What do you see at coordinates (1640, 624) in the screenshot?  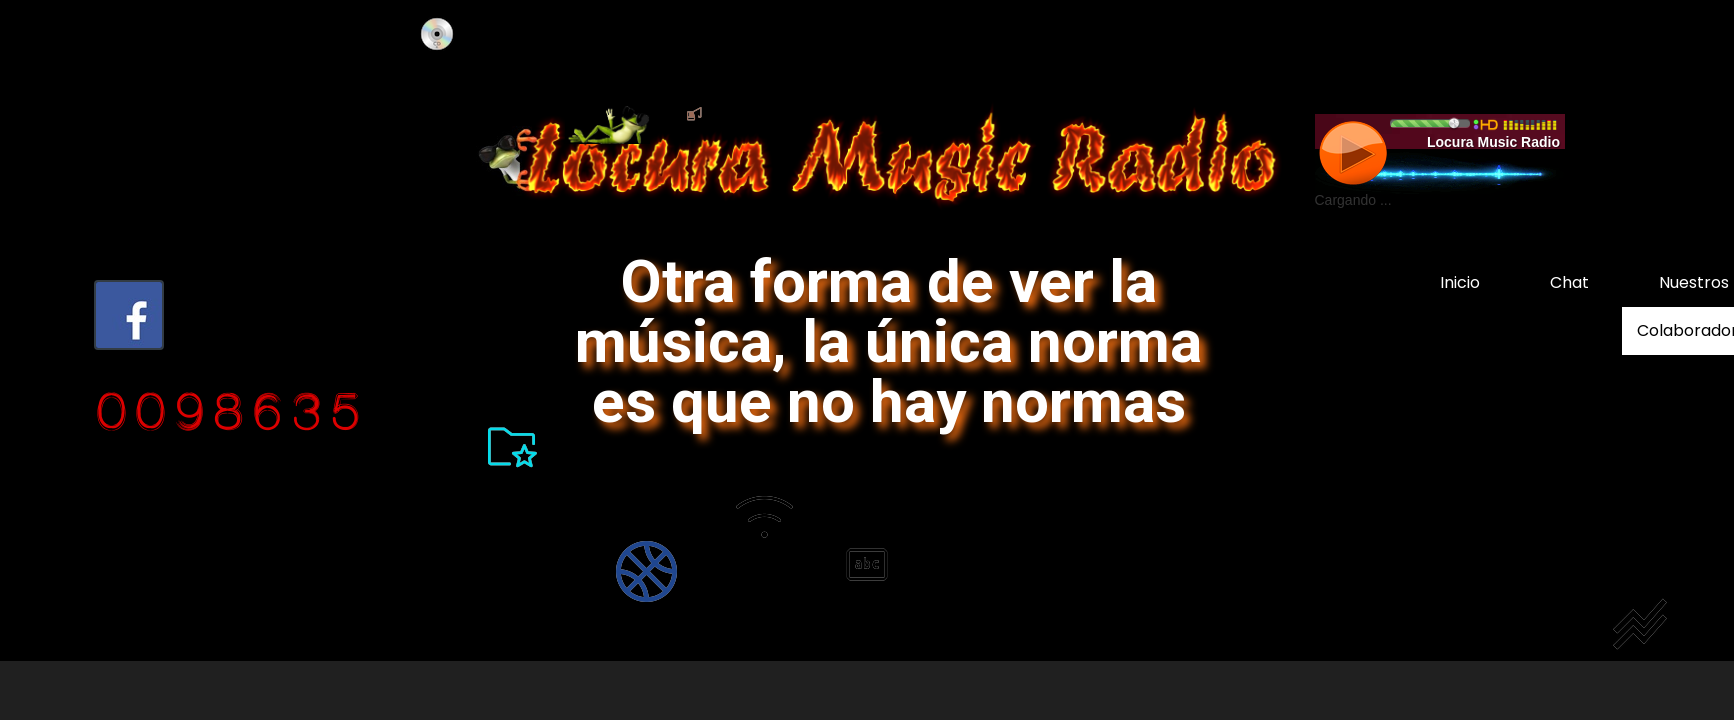 I see `view stacked line chart data` at bounding box center [1640, 624].